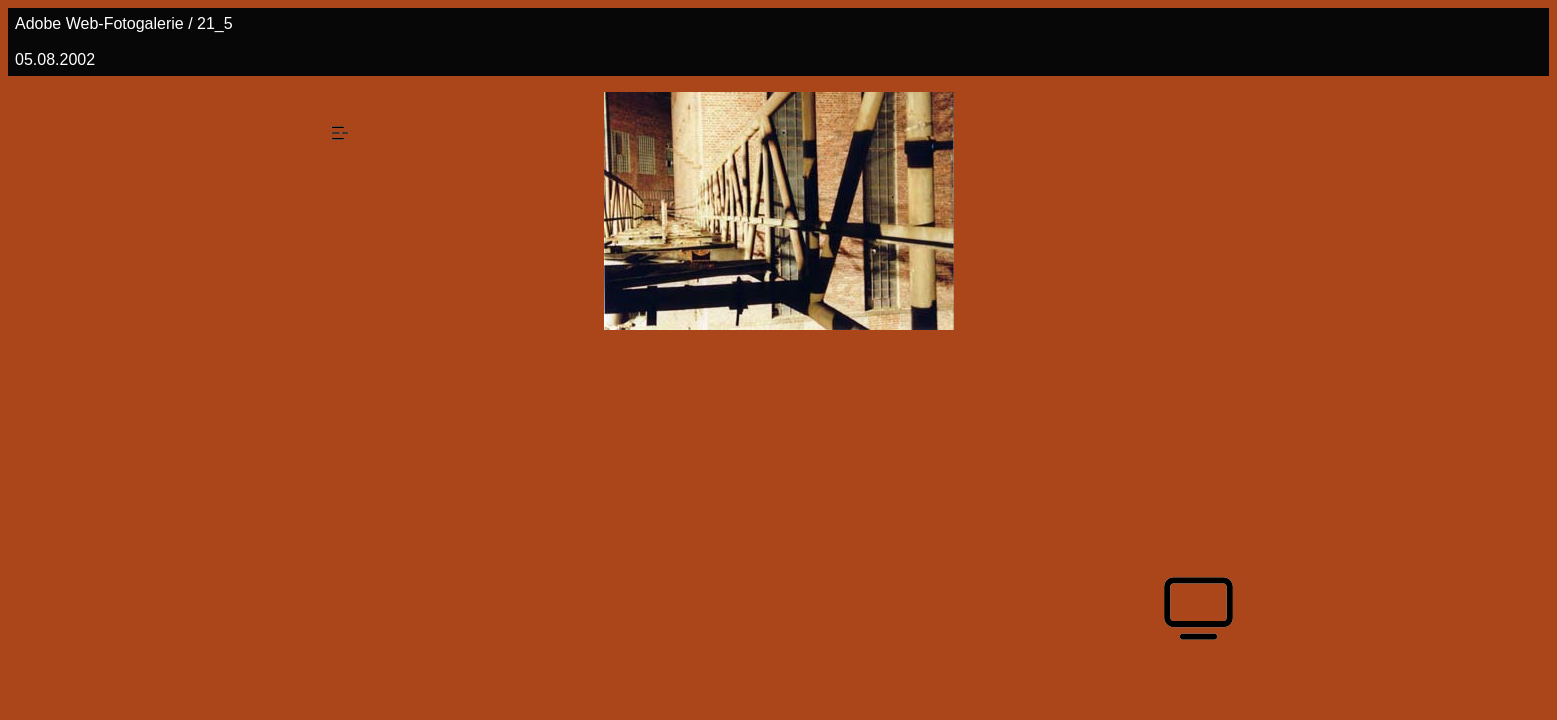 This screenshot has width=1557, height=720. Describe the element at coordinates (1198, 608) in the screenshot. I see `access tv or display settings` at that location.